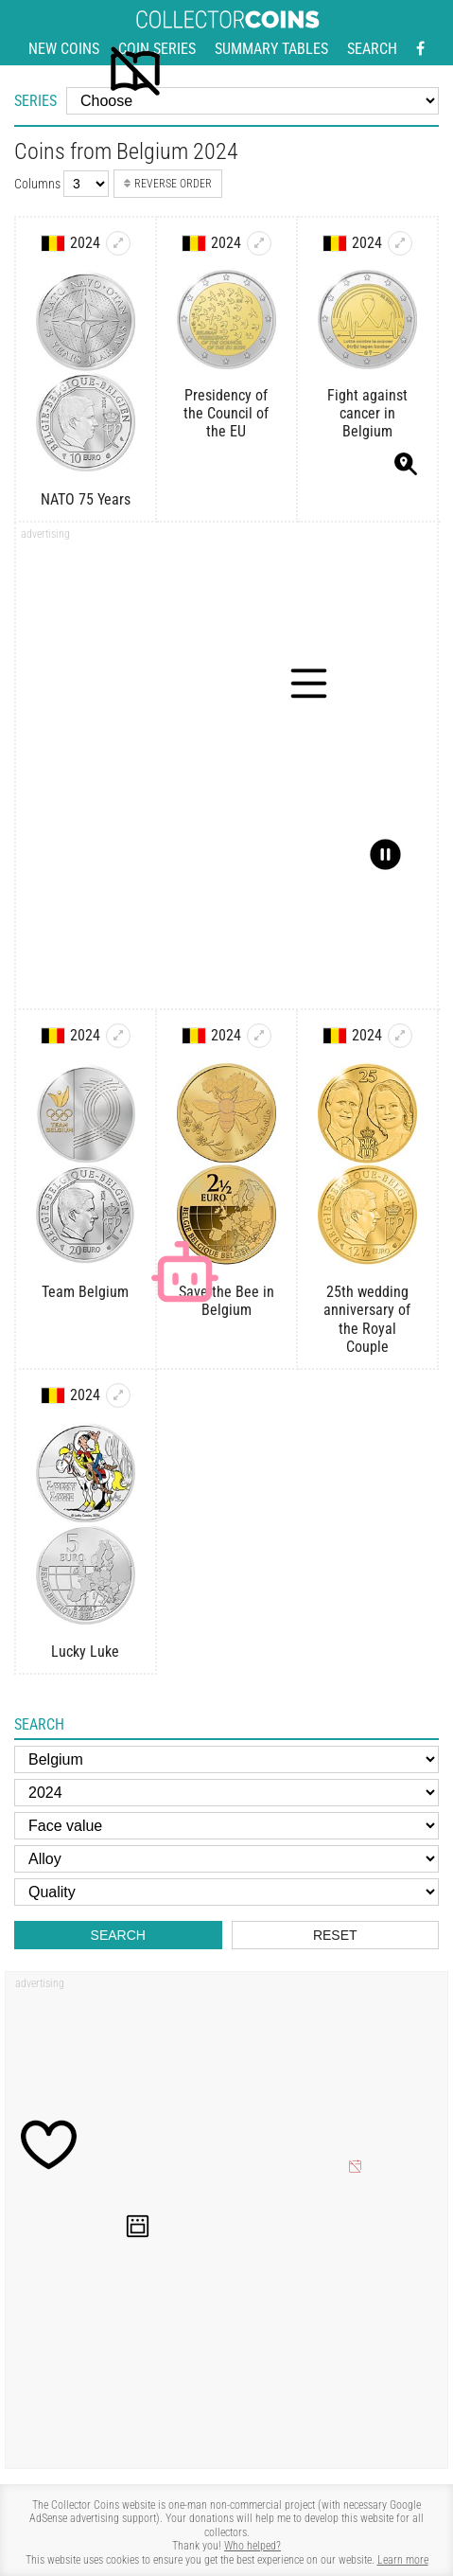  I want to click on access kitchen or cooking appliance controls, so click(137, 2226).